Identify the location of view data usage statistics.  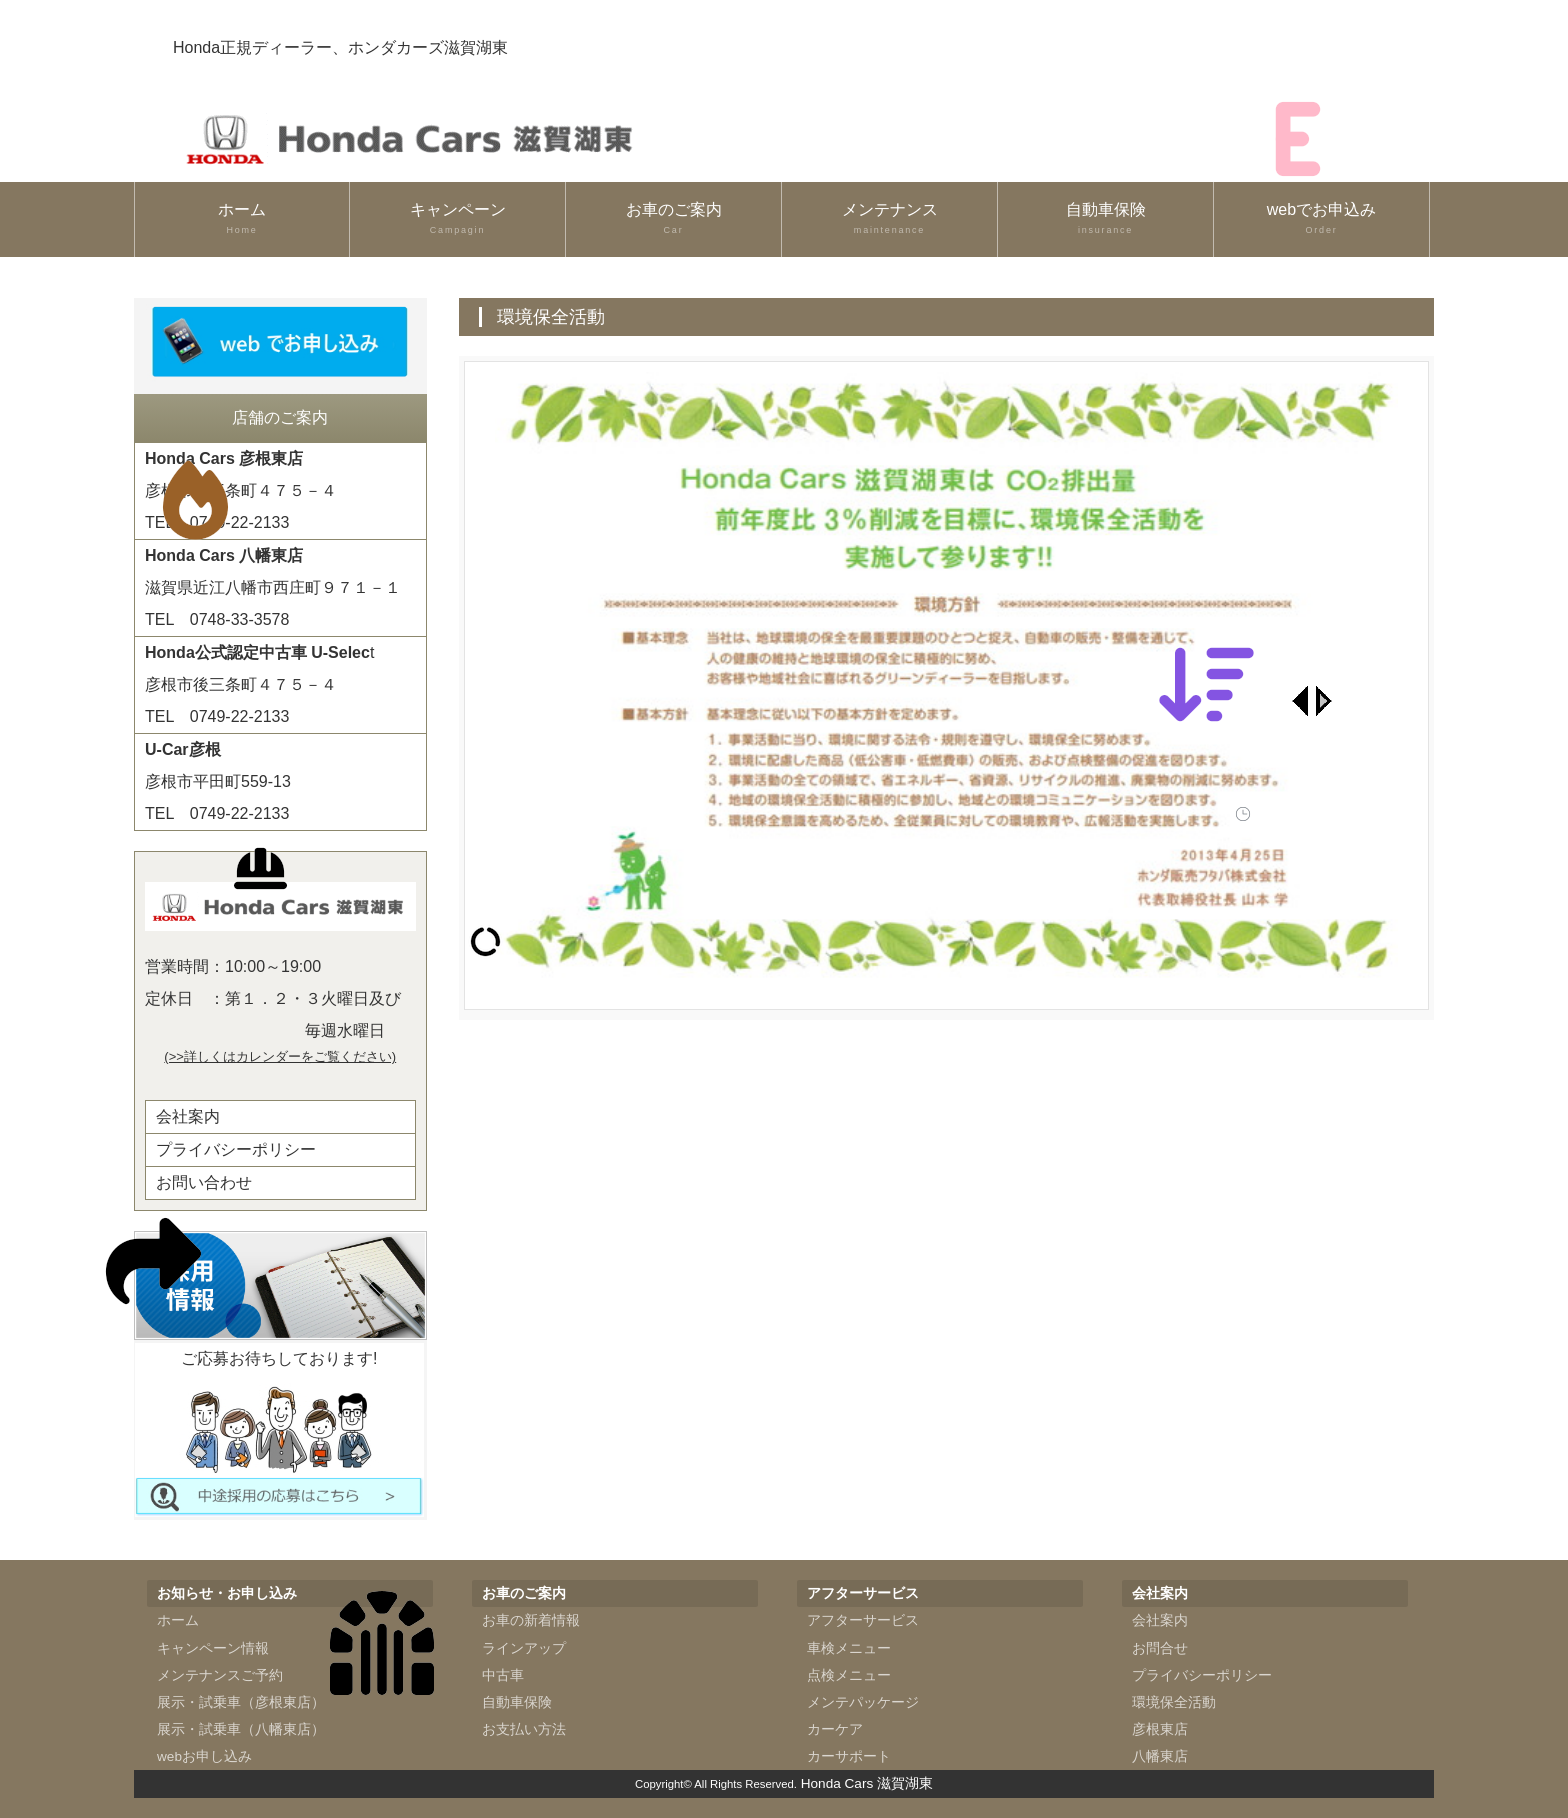
(485, 941).